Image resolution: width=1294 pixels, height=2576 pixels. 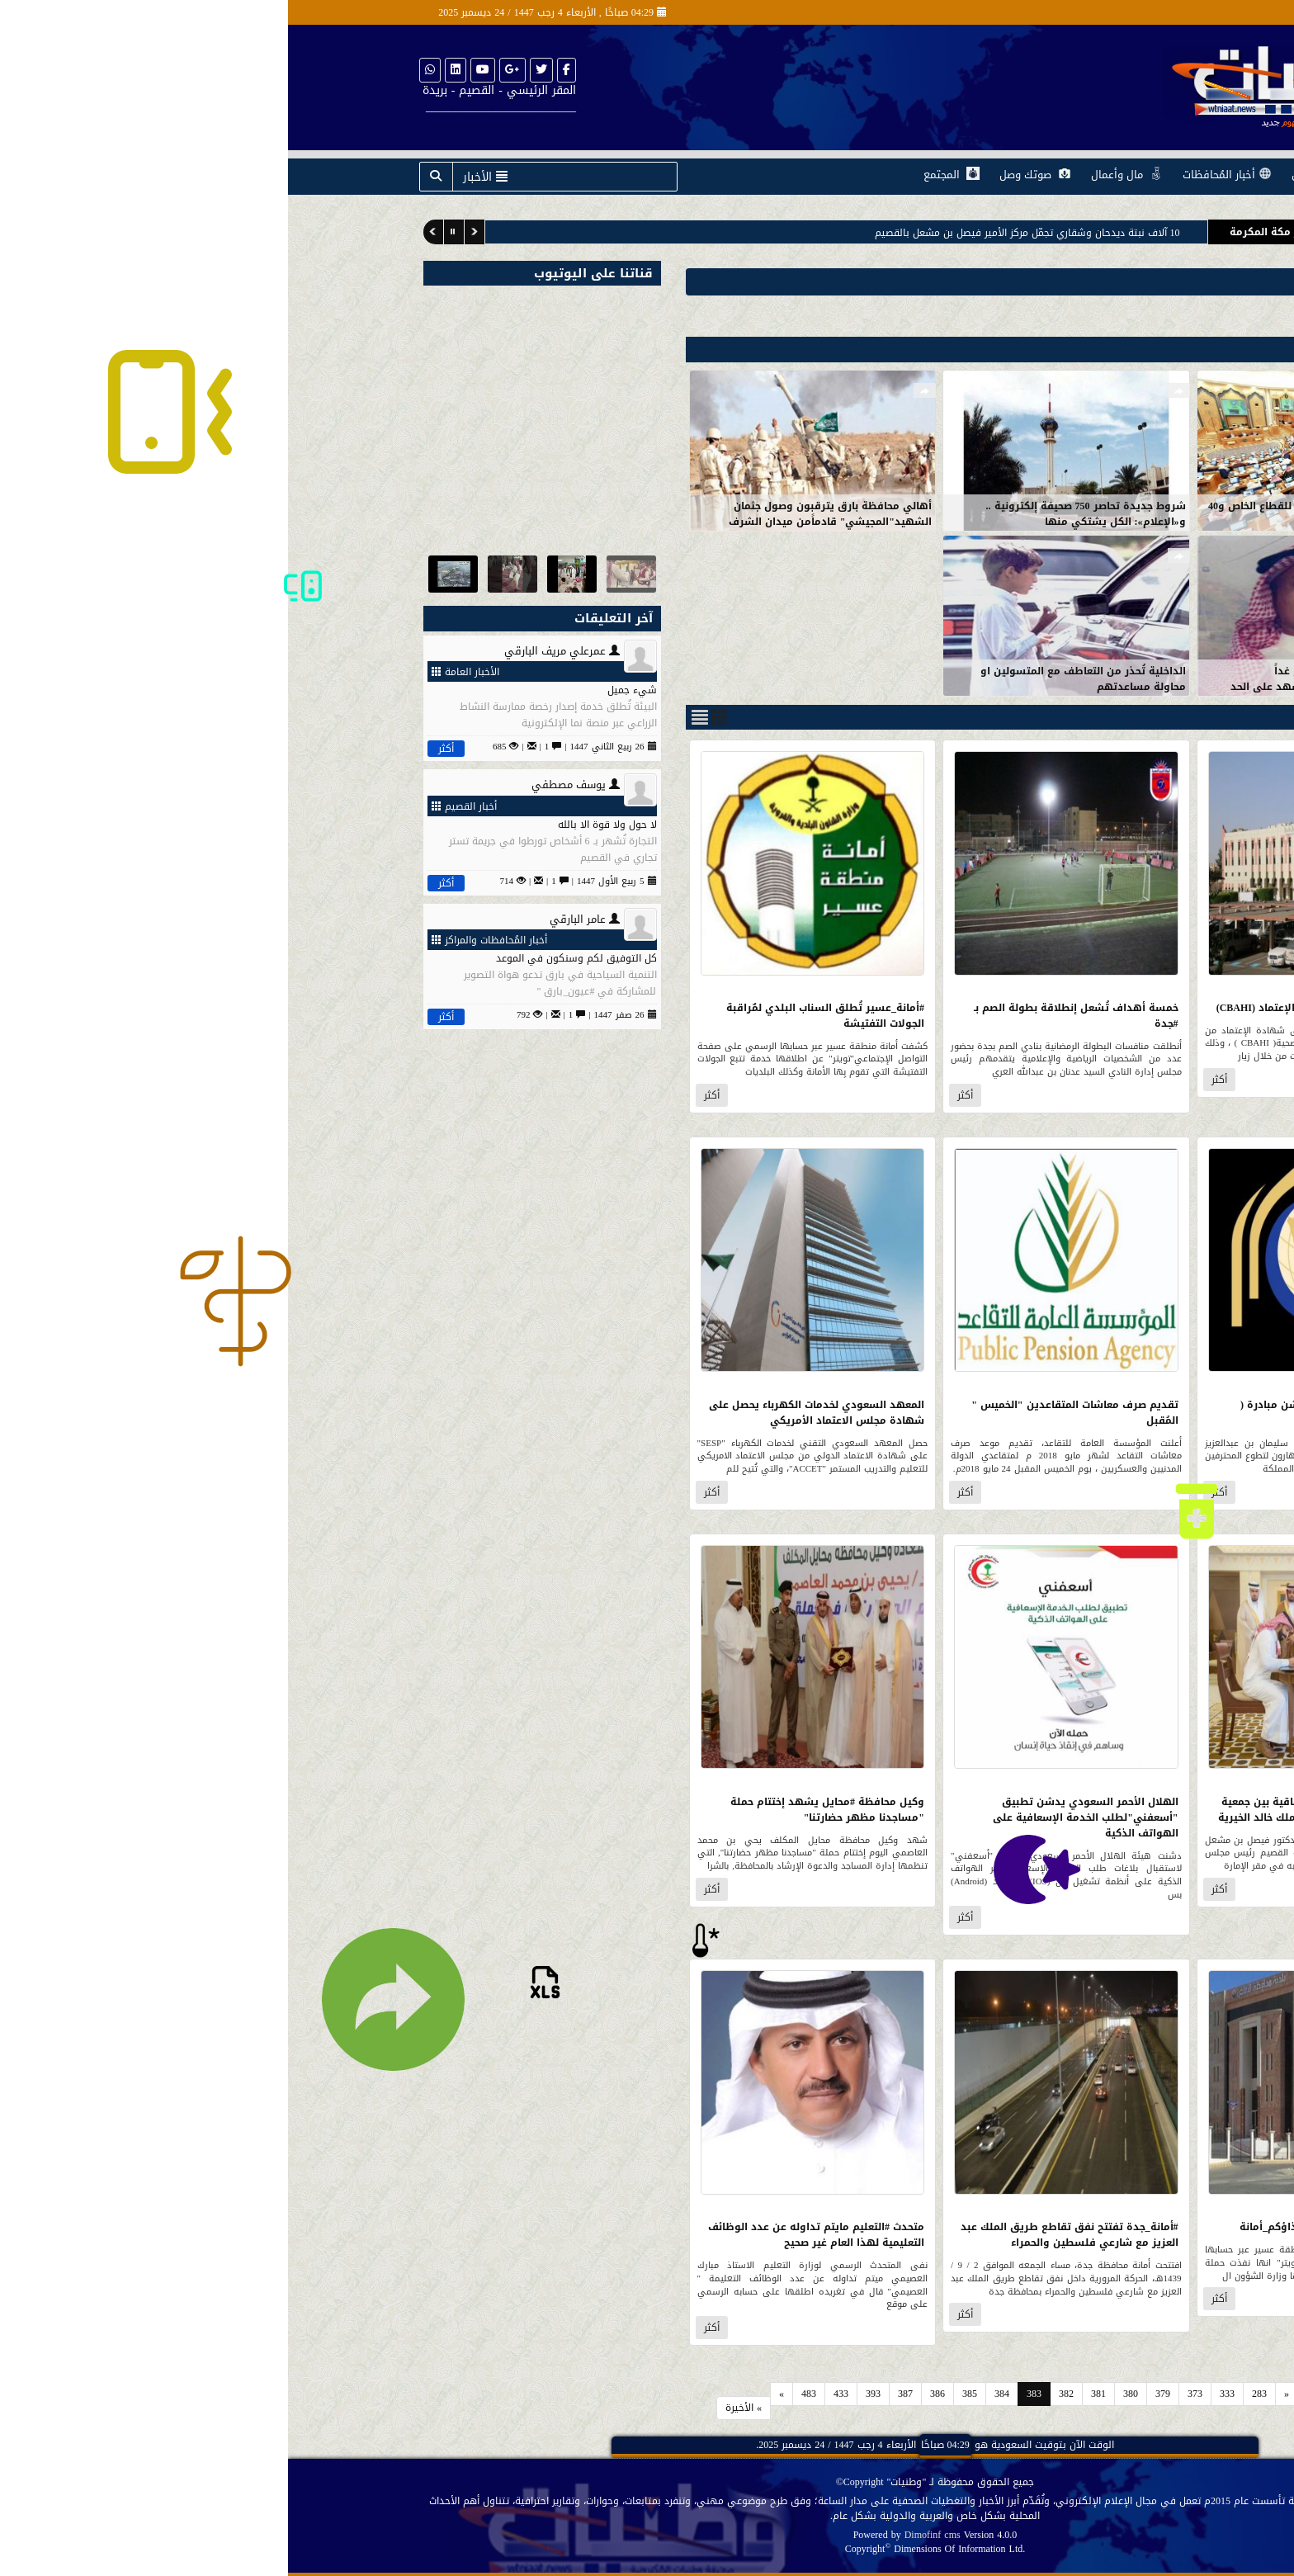 What do you see at coordinates (1034, 1869) in the screenshot?
I see `indicates Islamic religious content or settings` at bounding box center [1034, 1869].